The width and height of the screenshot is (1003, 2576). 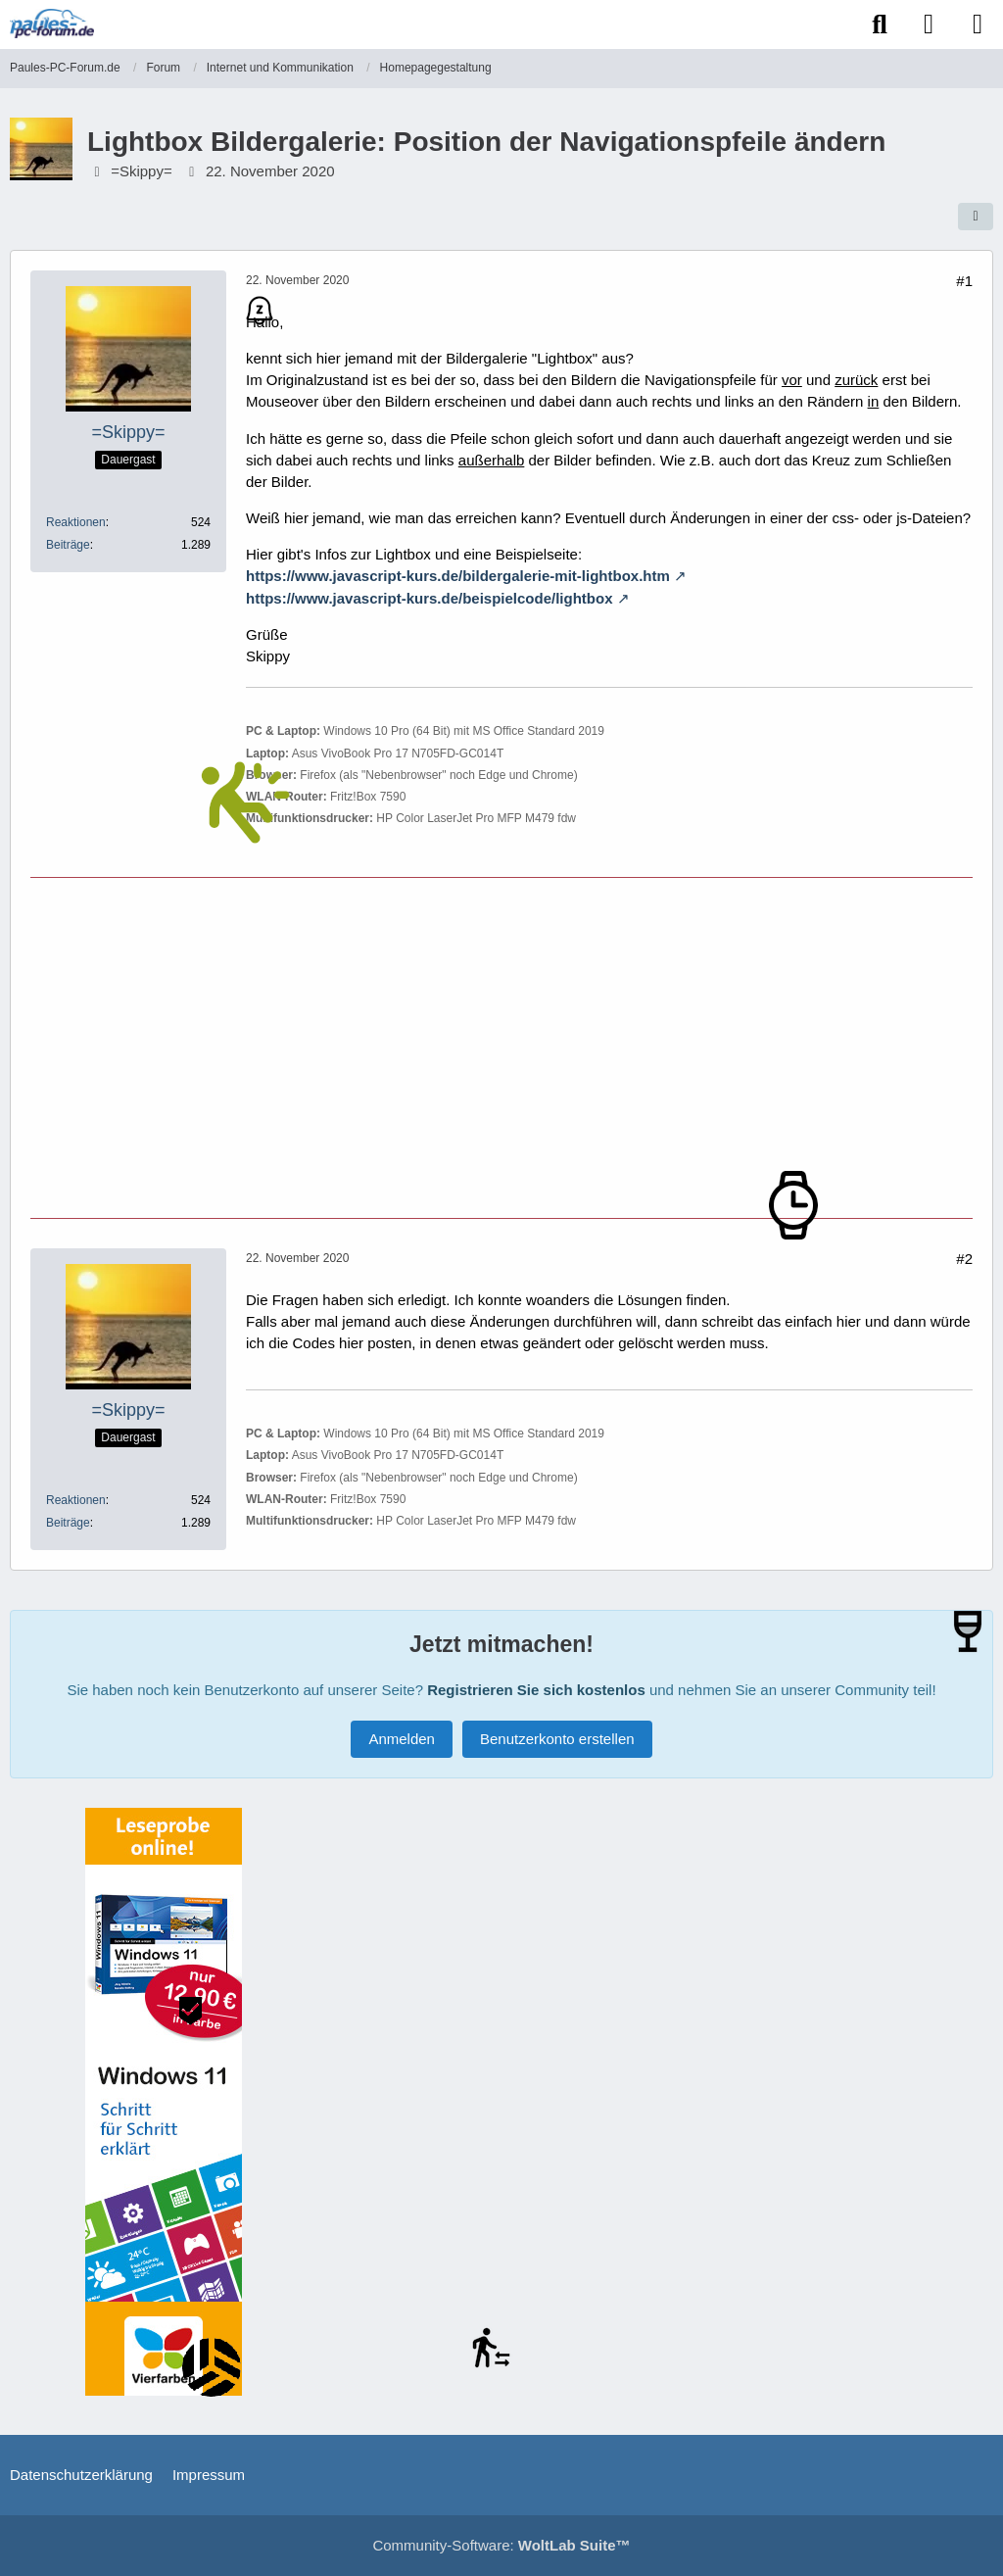 What do you see at coordinates (190, 2011) in the screenshot?
I see `mark location as visited` at bounding box center [190, 2011].